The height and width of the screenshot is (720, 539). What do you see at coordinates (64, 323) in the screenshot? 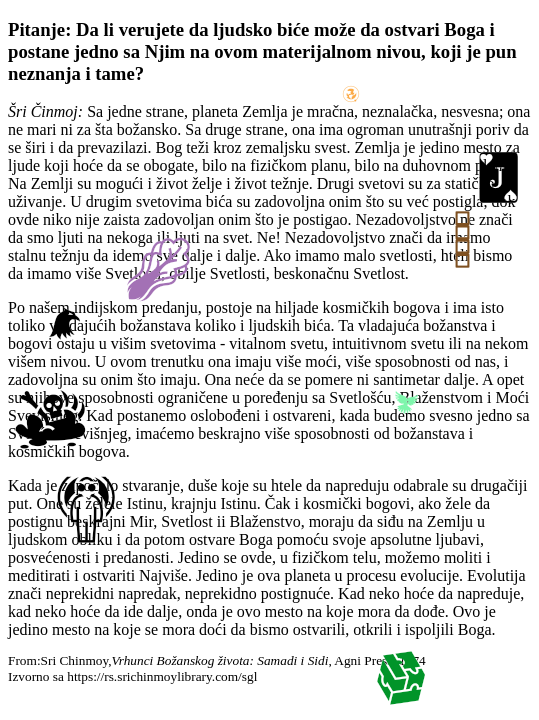
I see `select eagle as your team mascot or avatar` at bounding box center [64, 323].